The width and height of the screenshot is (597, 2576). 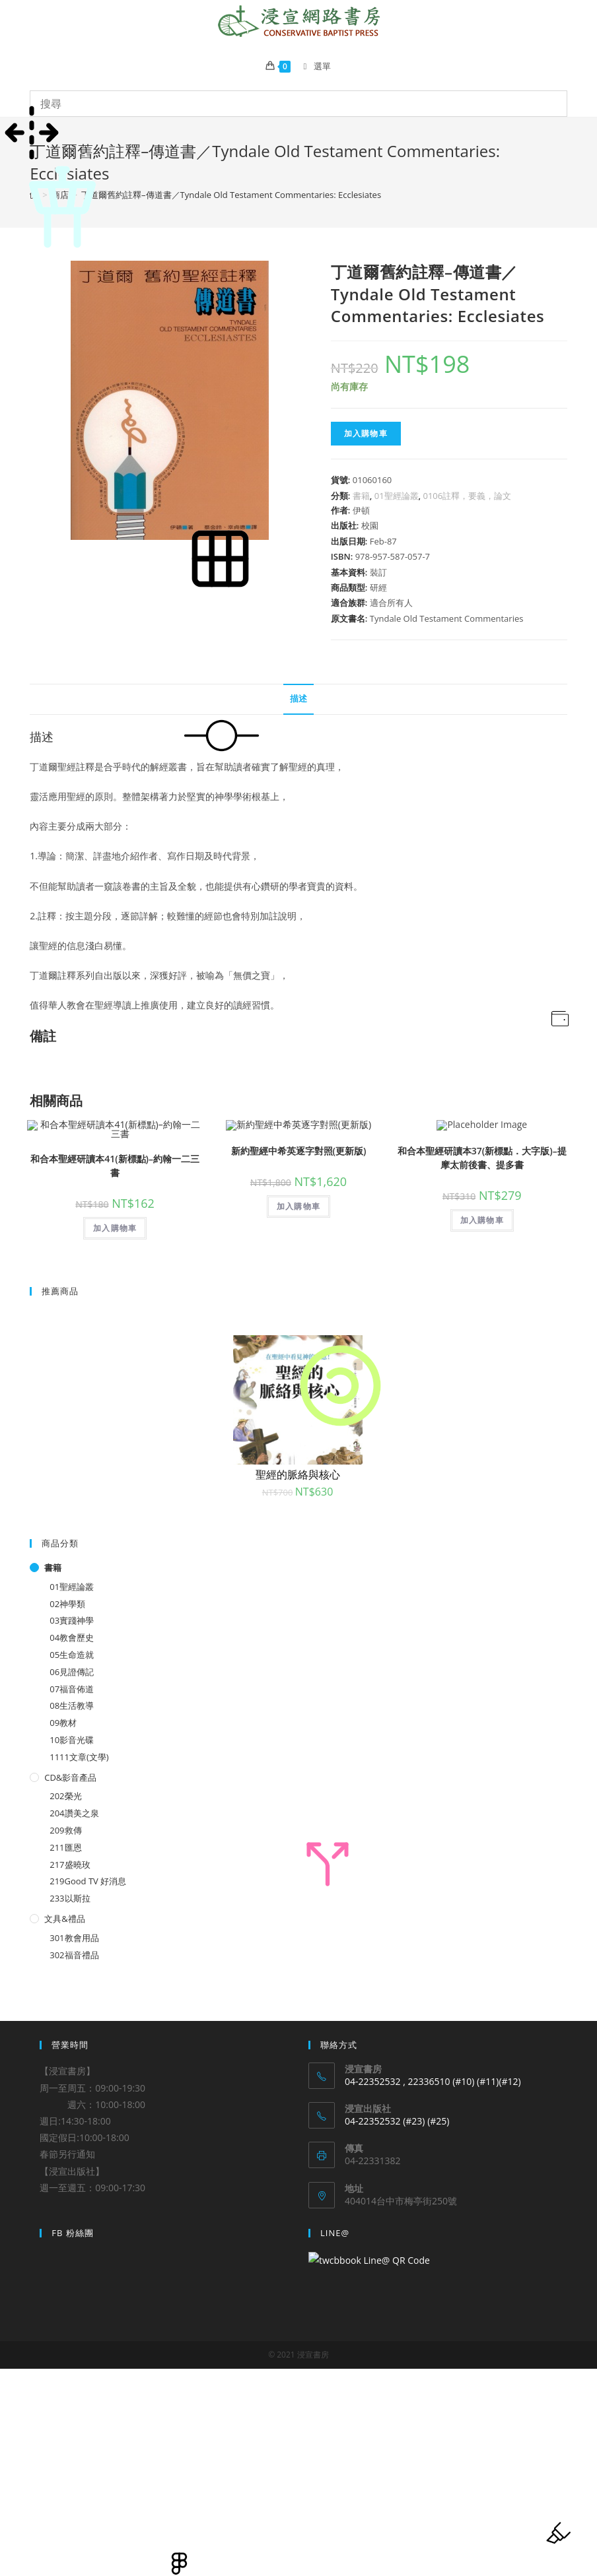 I want to click on view commit history in version control, so click(x=221, y=735).